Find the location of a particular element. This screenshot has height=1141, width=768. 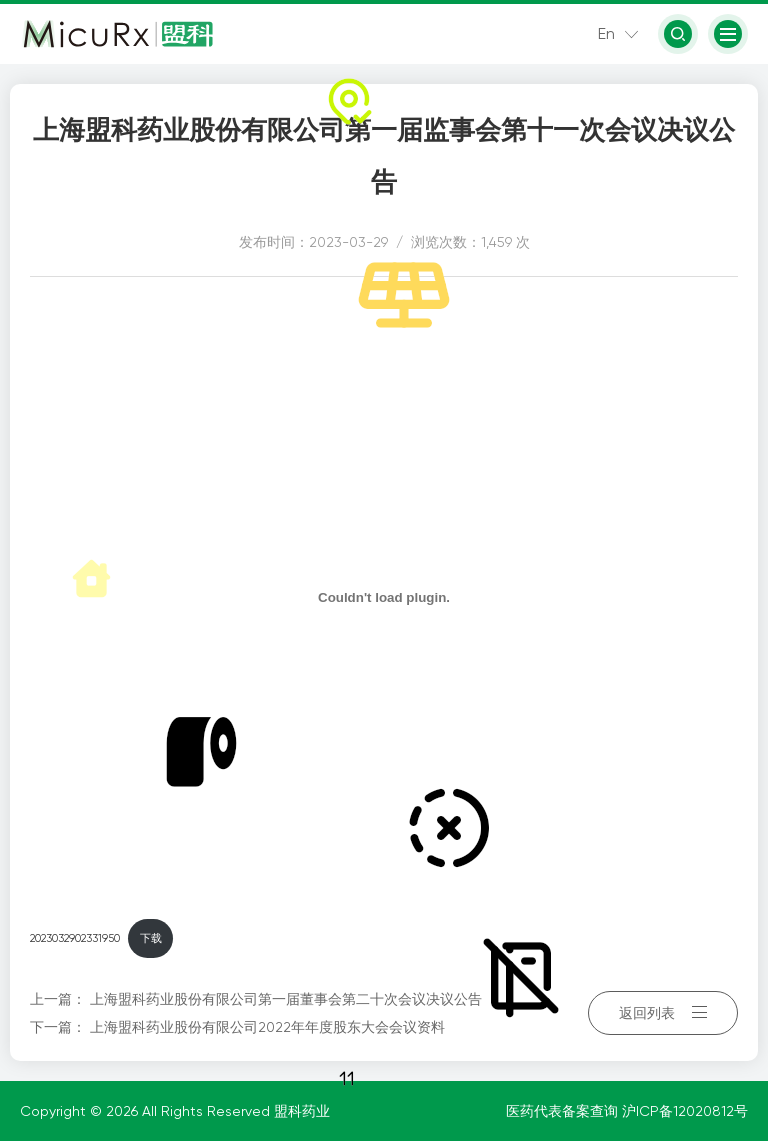

confirm or verify a location is located at coordinates (349, 101).